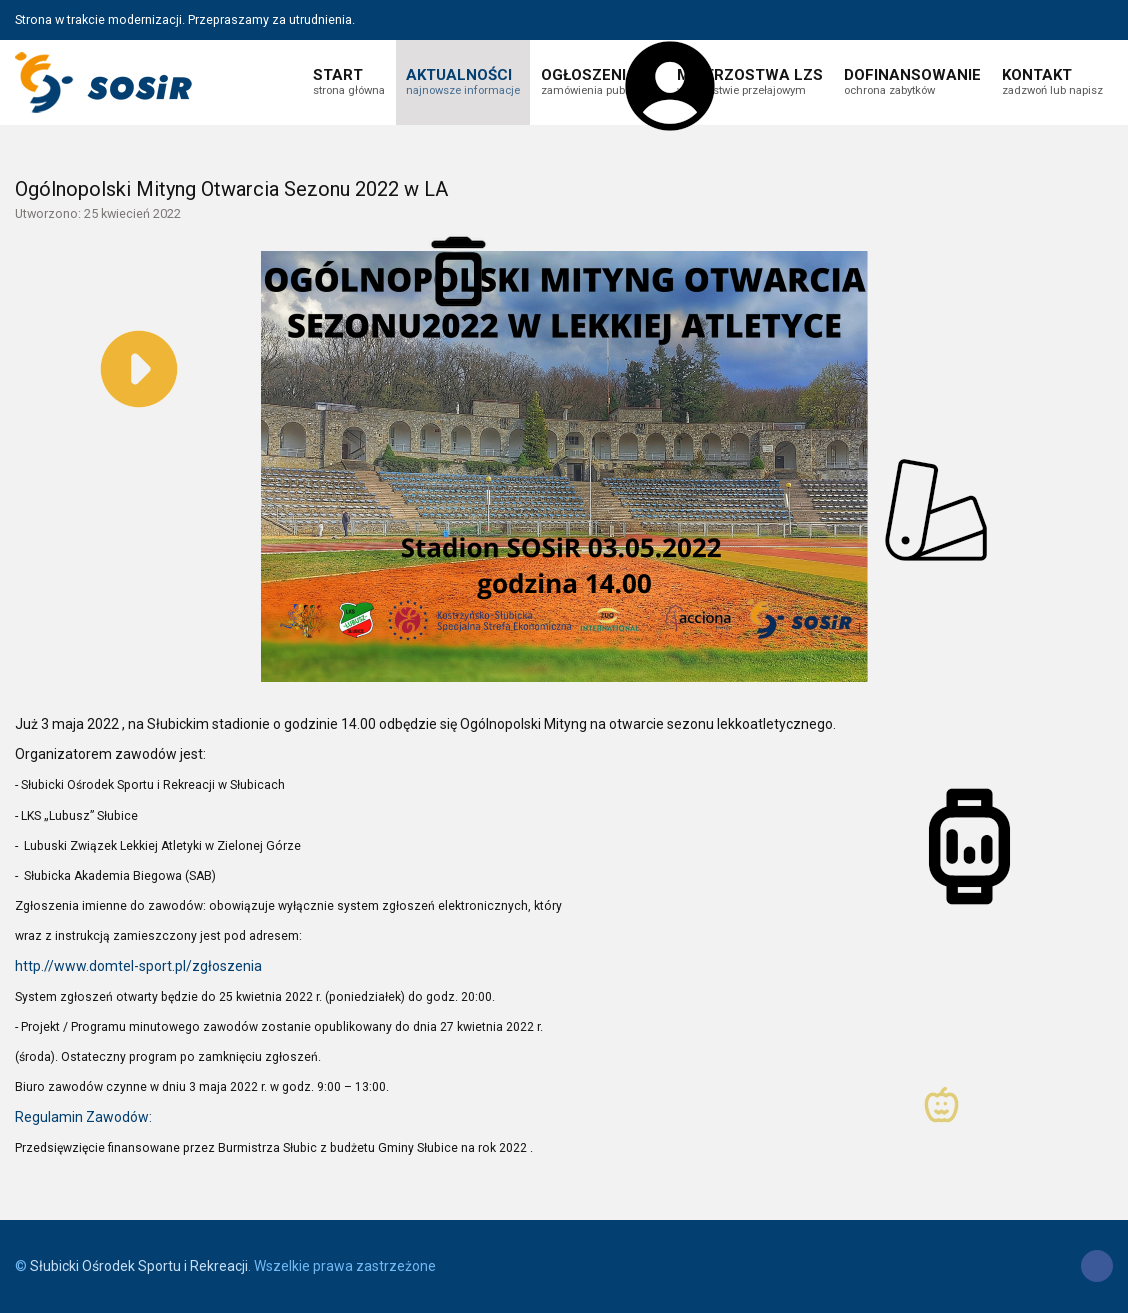  What do you see at coordinates (969, 846) in the screenshot?
I see `view fitness or health statistics on smartwatch` at bounding box center [969, 846].